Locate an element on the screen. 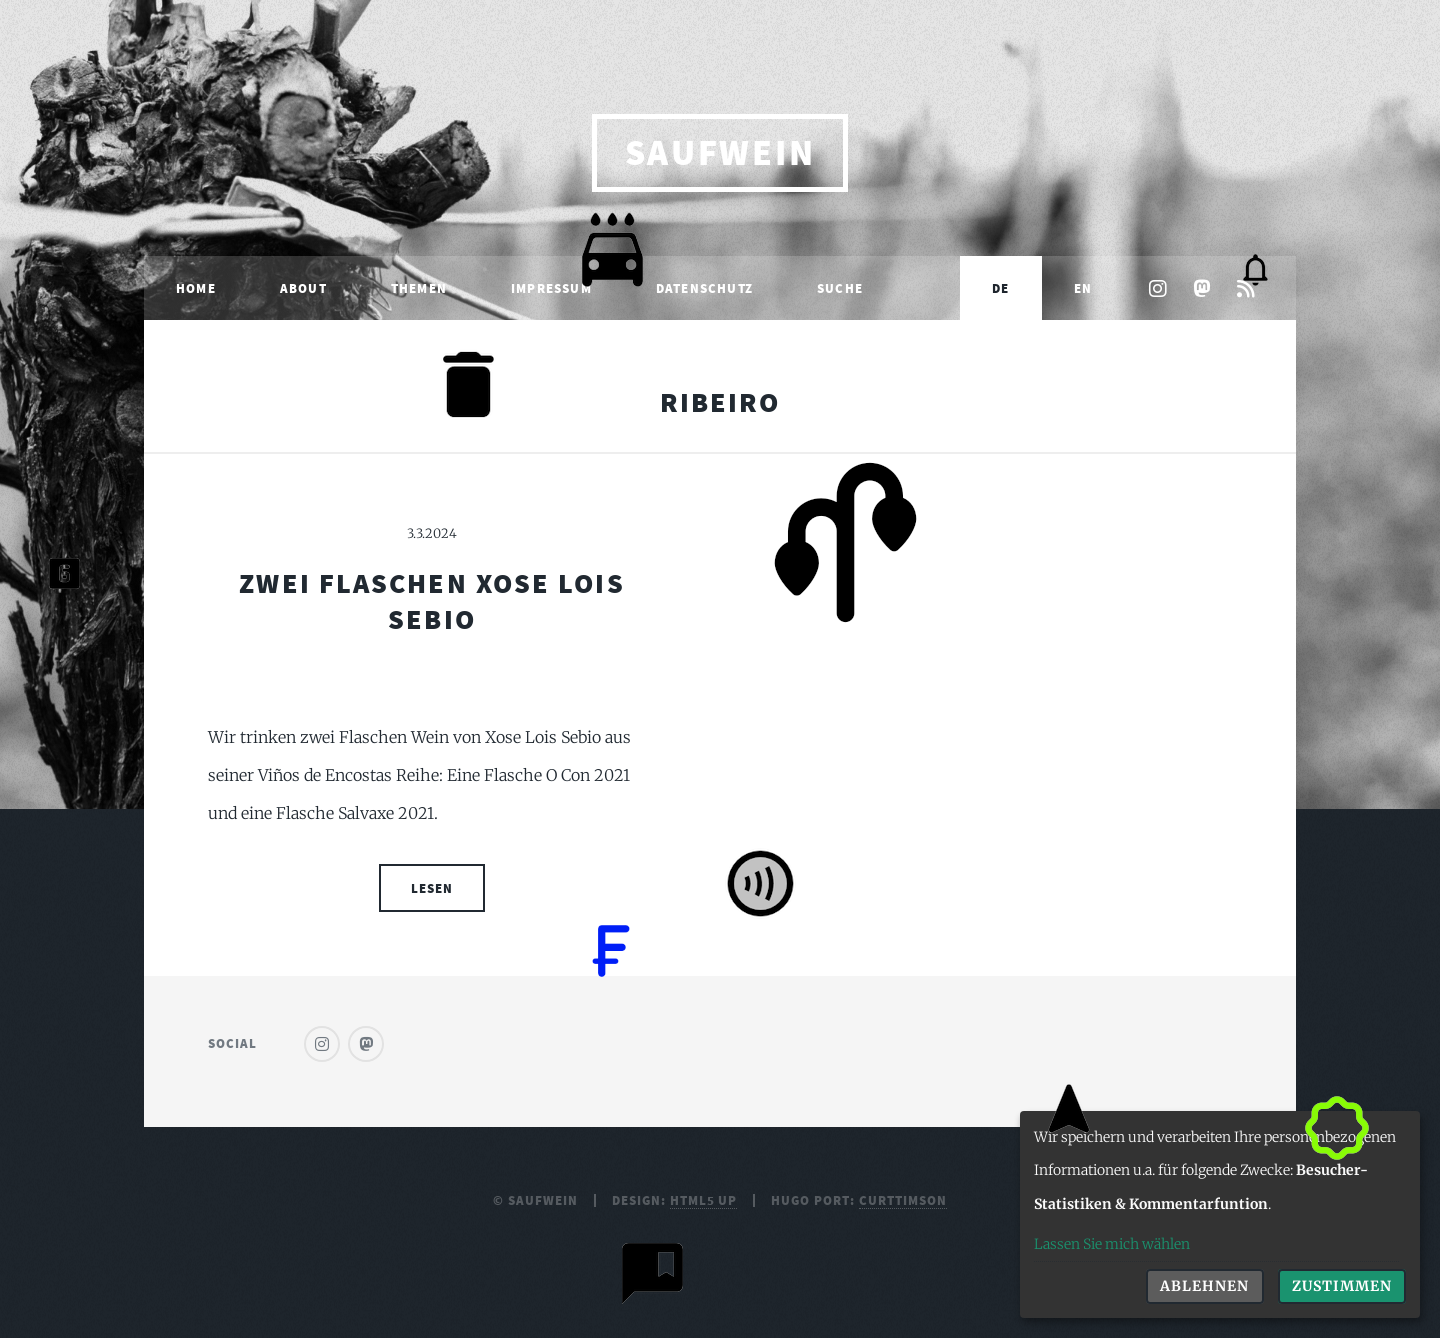  select option 6 from a numbered list is located at coordinates (64, 573).